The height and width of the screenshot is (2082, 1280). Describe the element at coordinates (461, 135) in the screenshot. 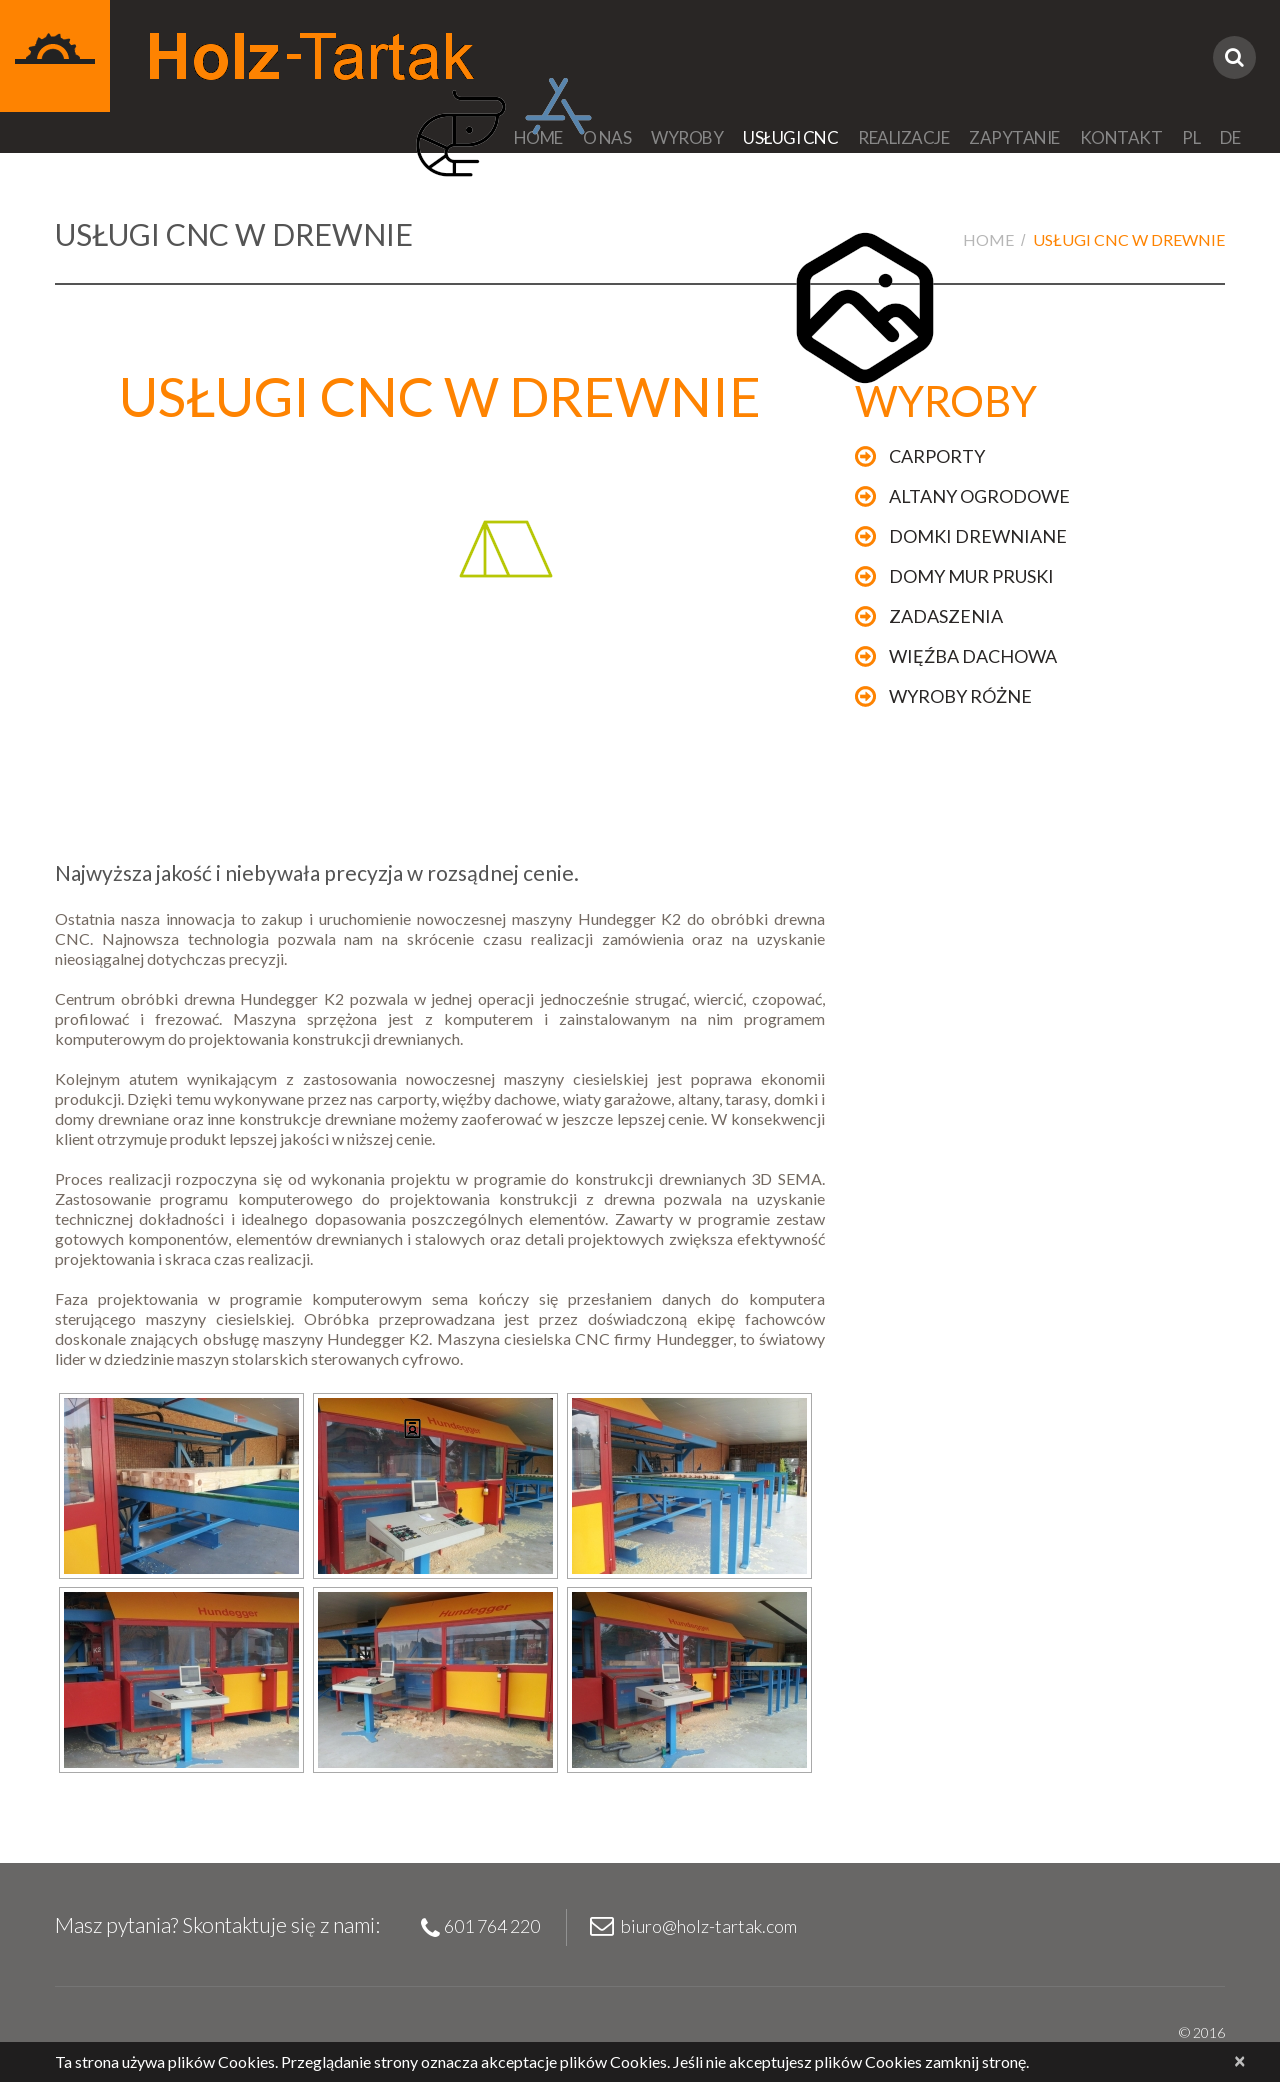

I see `select shrimp or seafood dietary preference` at that location.